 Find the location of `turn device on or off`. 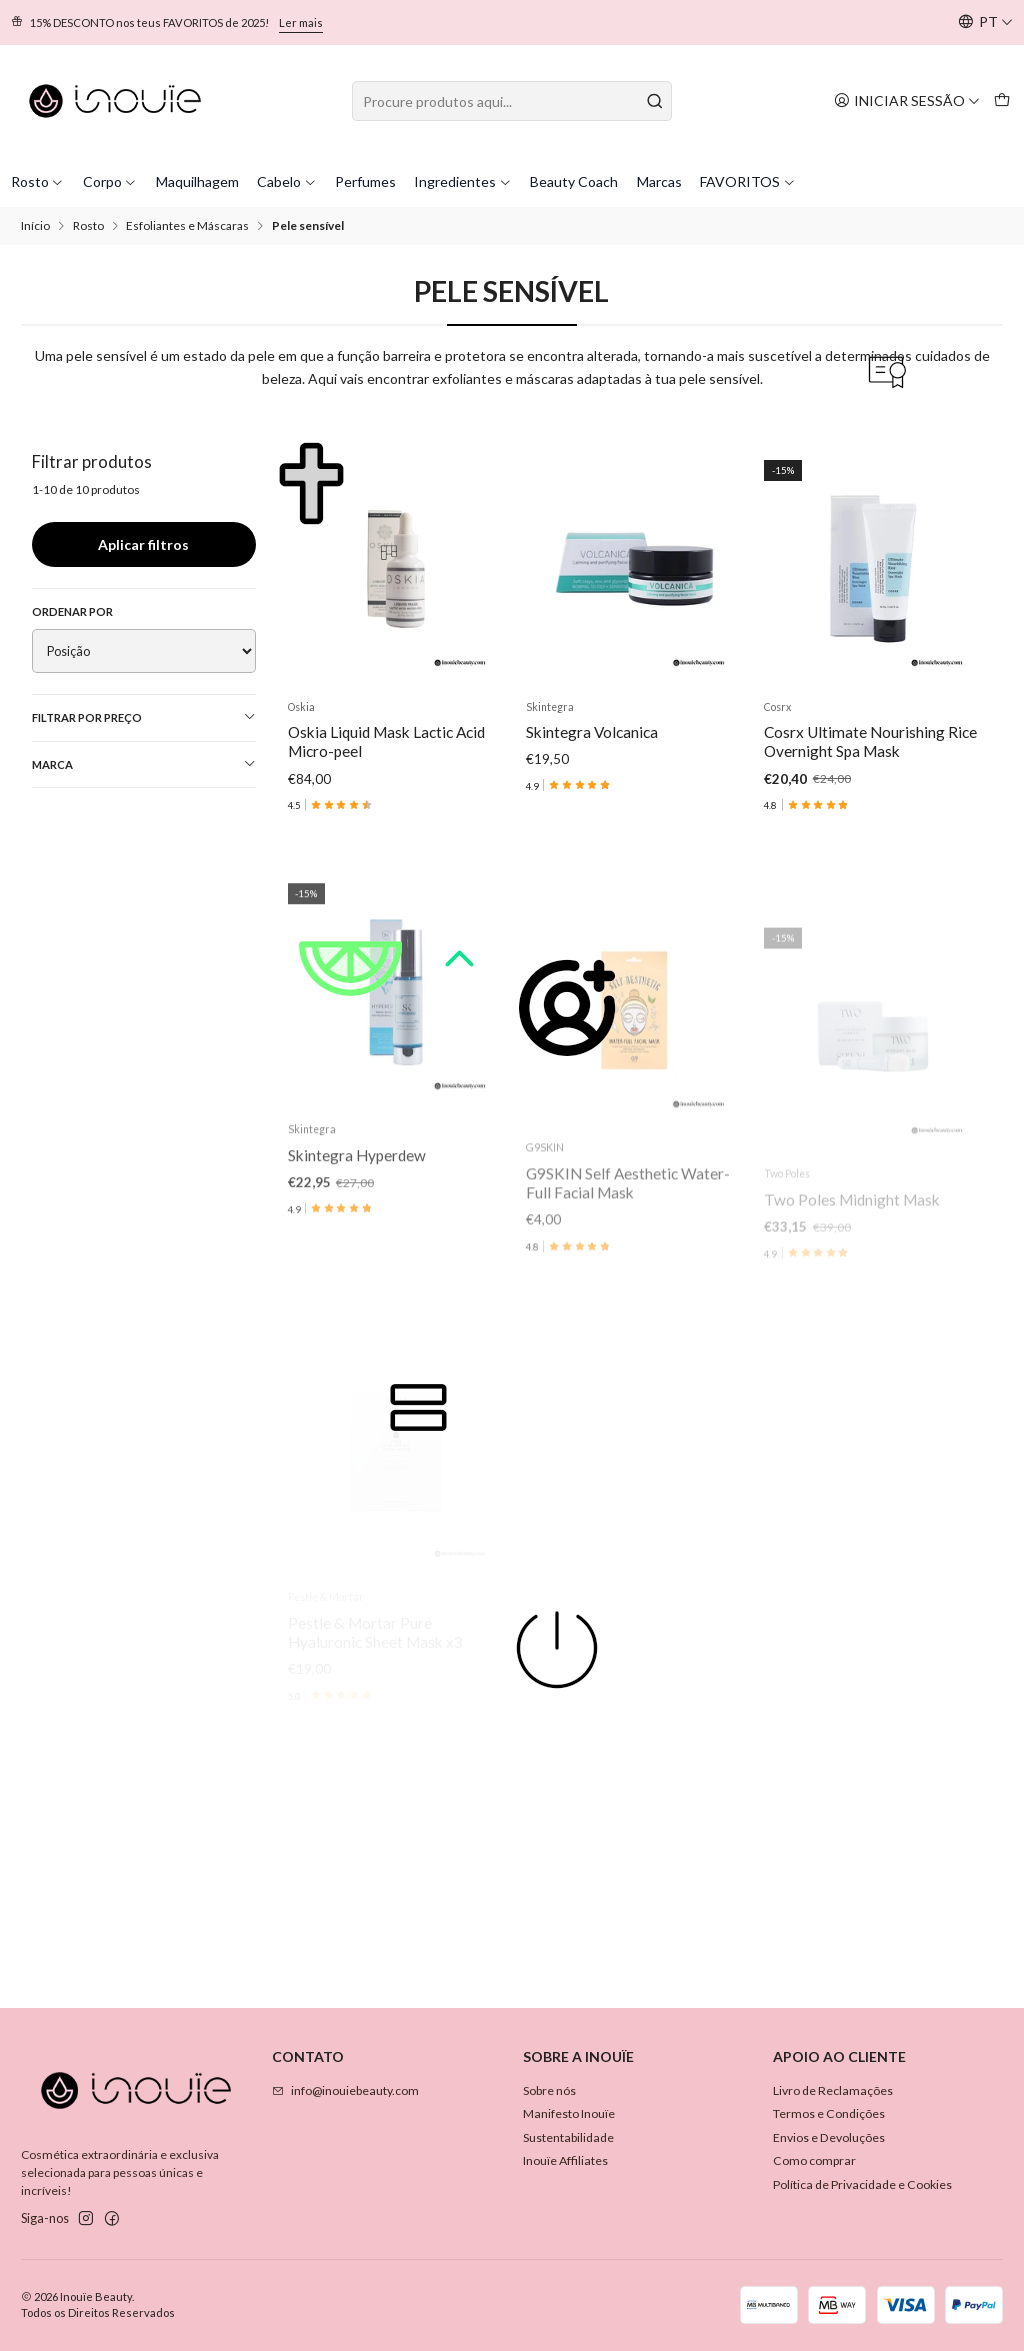

turn device on or off is located at coordinates (557, 1648).